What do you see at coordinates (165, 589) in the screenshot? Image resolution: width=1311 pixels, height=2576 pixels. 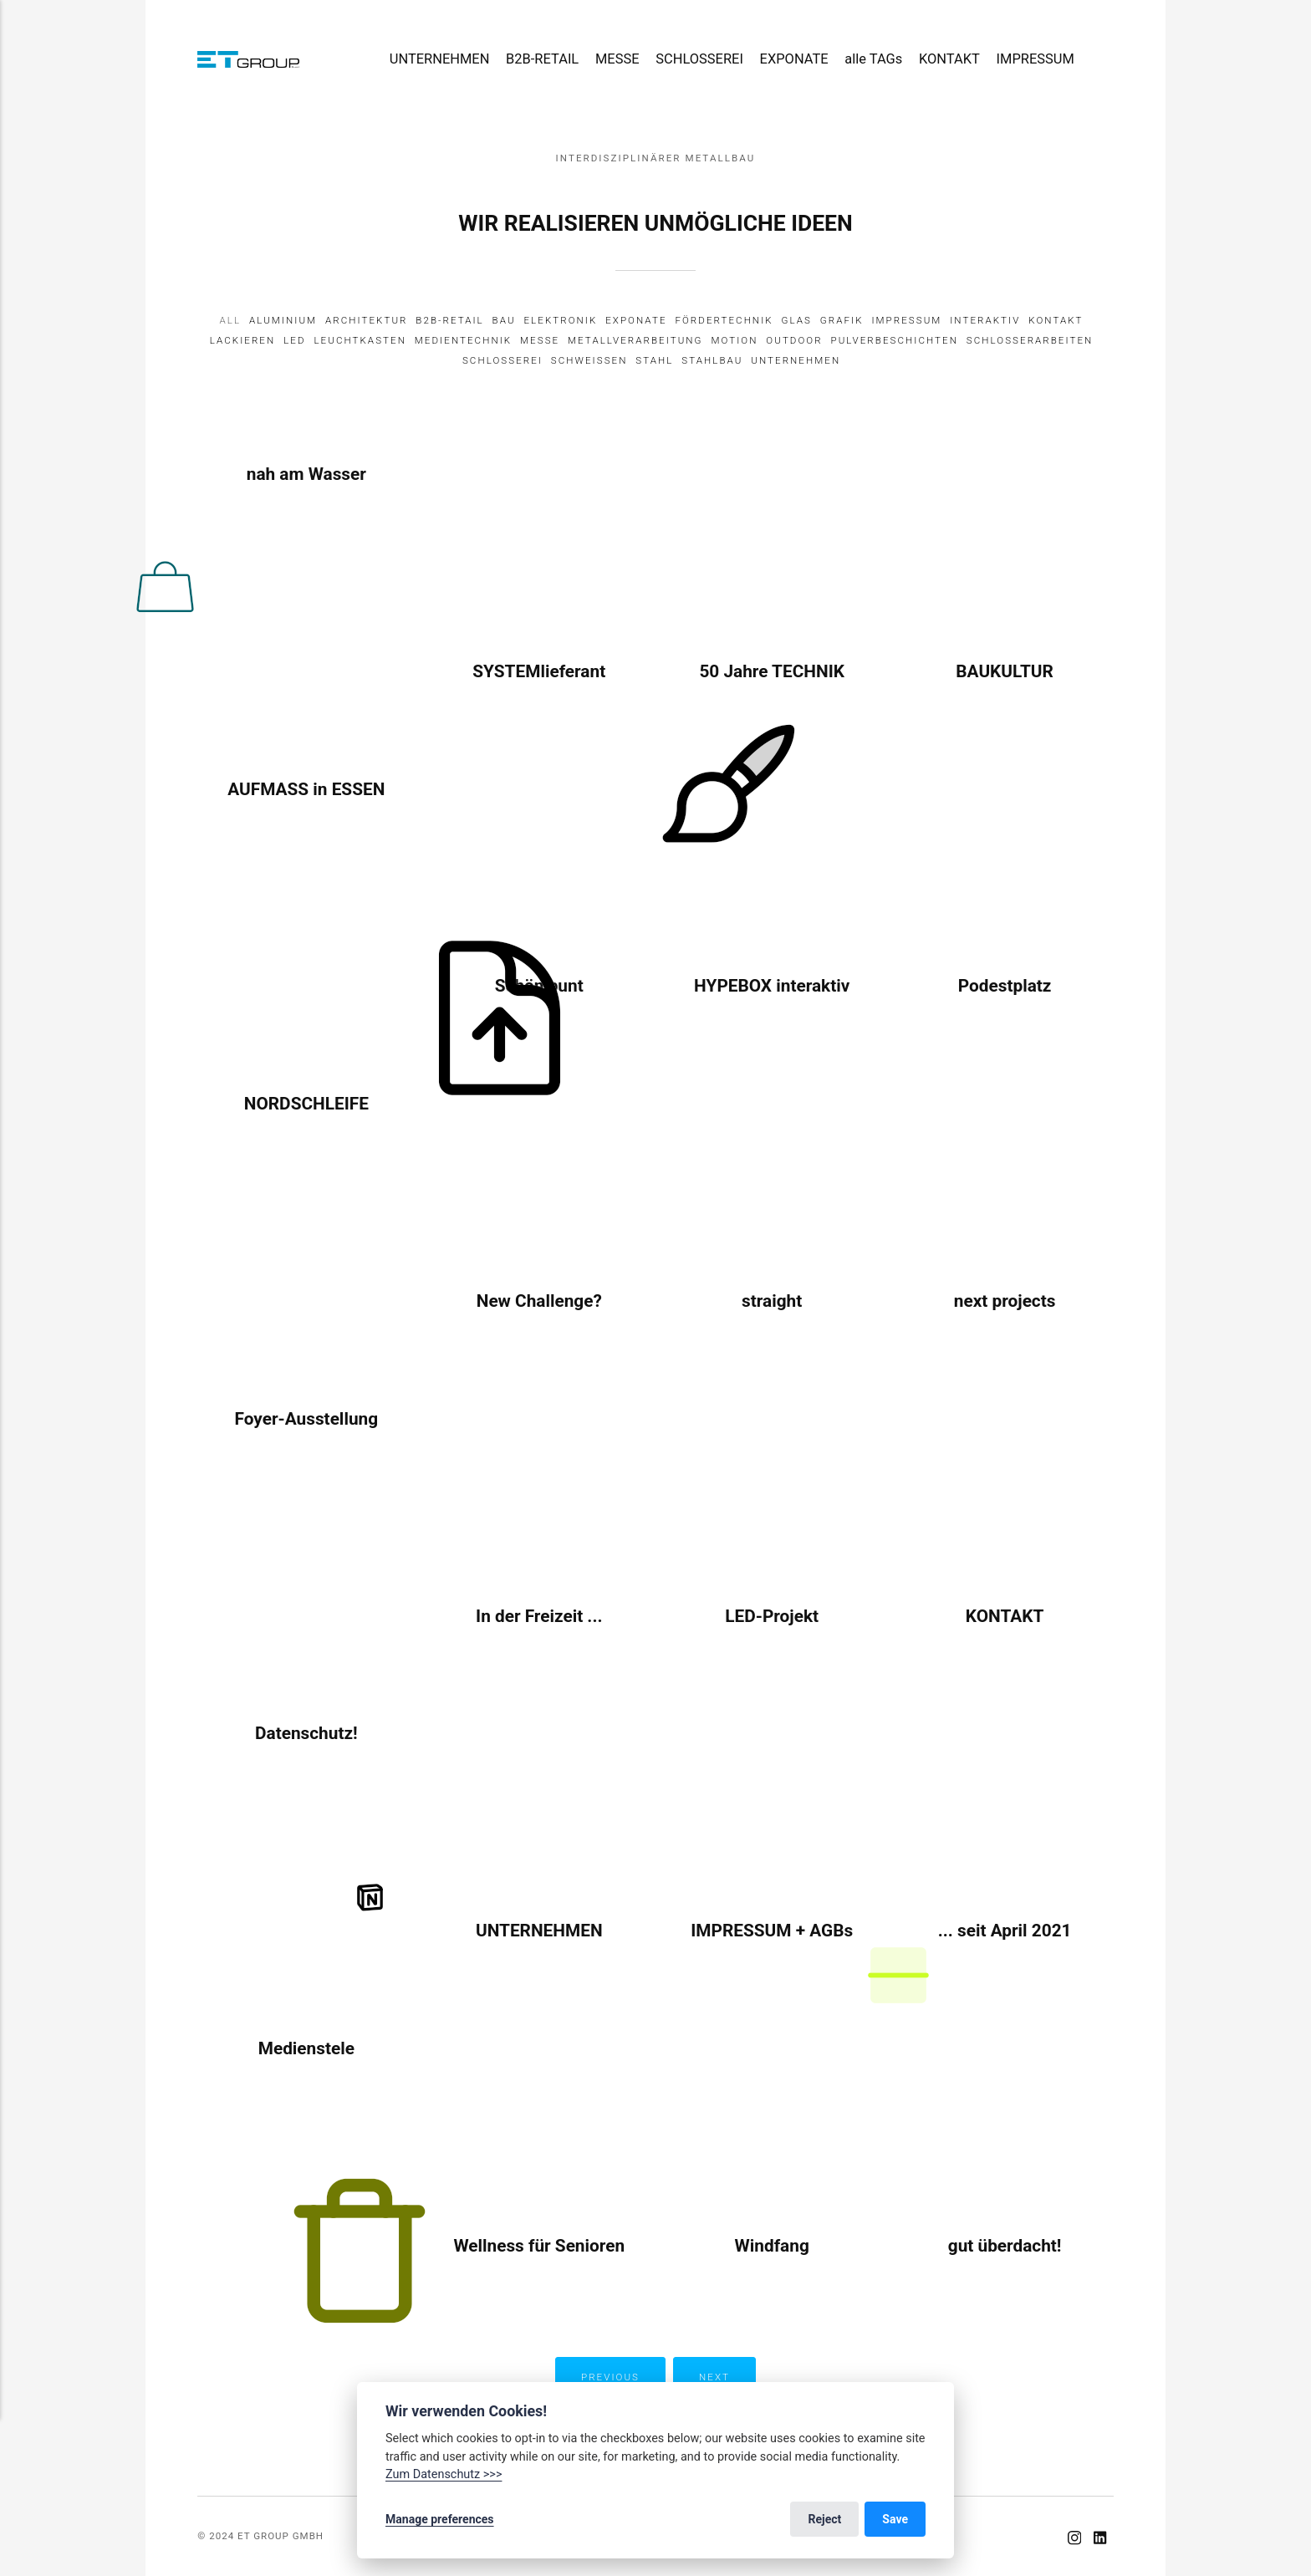 I see `view your shopping bag` at bounding box center [165, 589].